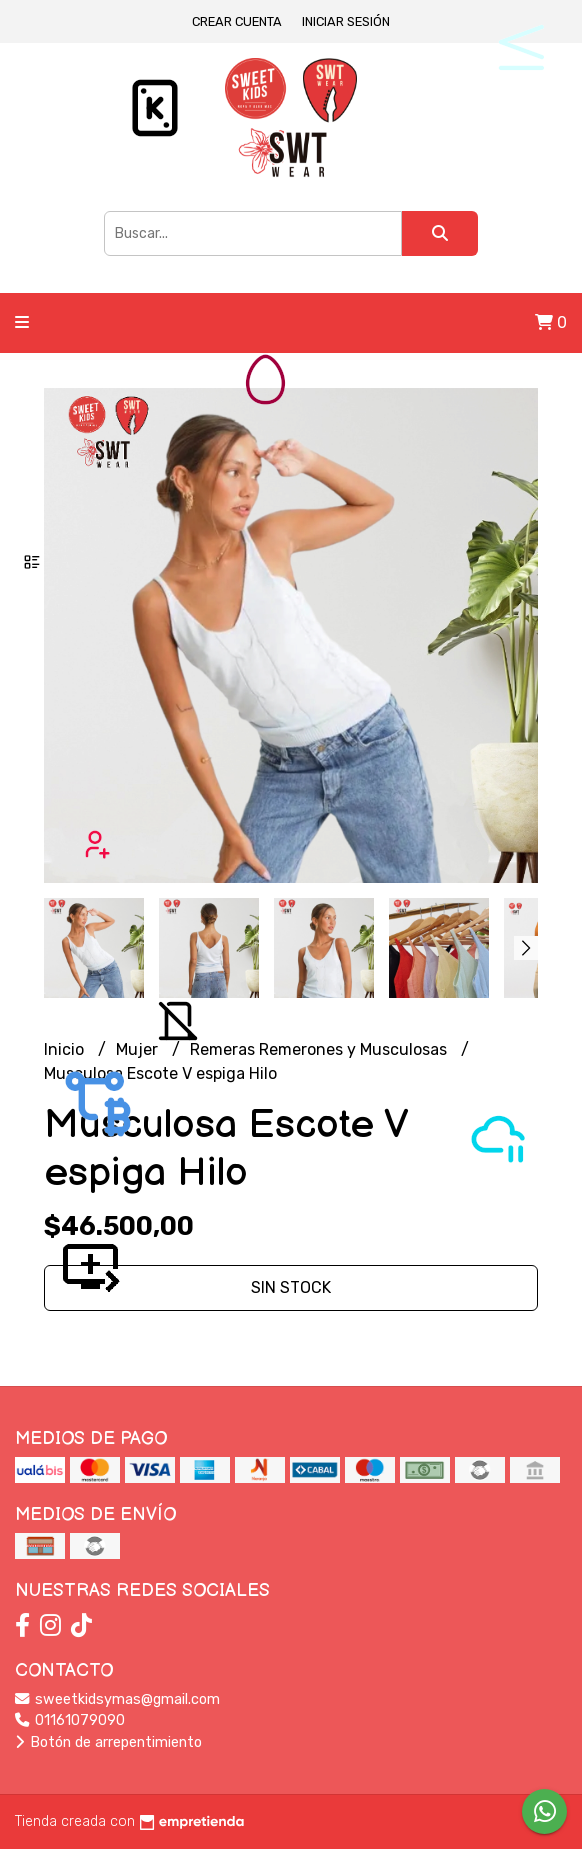  Describe the element at coordinates (90, 1266) in the screenshot. I see `add to play next in queue` at that location.